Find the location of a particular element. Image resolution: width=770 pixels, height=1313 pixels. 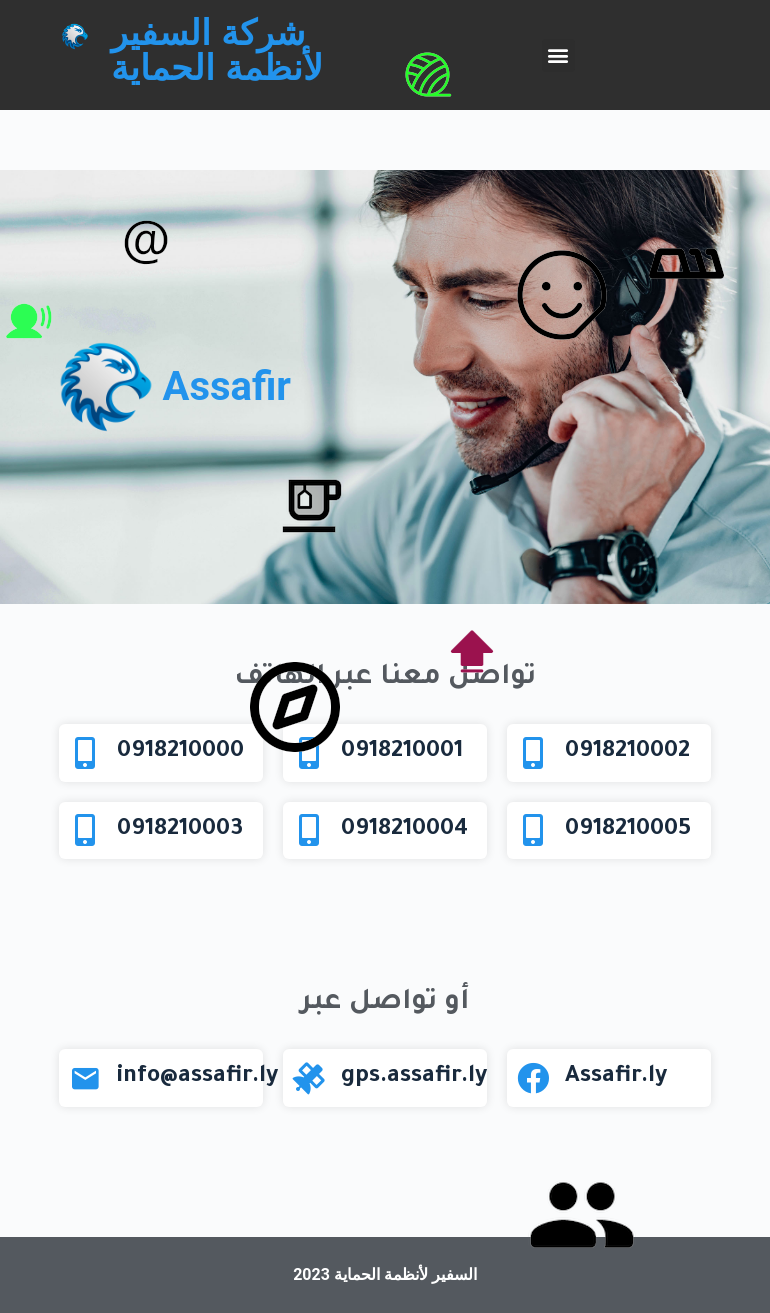

user is speaking or broadcasting audio is located at coordinates (28, 321).